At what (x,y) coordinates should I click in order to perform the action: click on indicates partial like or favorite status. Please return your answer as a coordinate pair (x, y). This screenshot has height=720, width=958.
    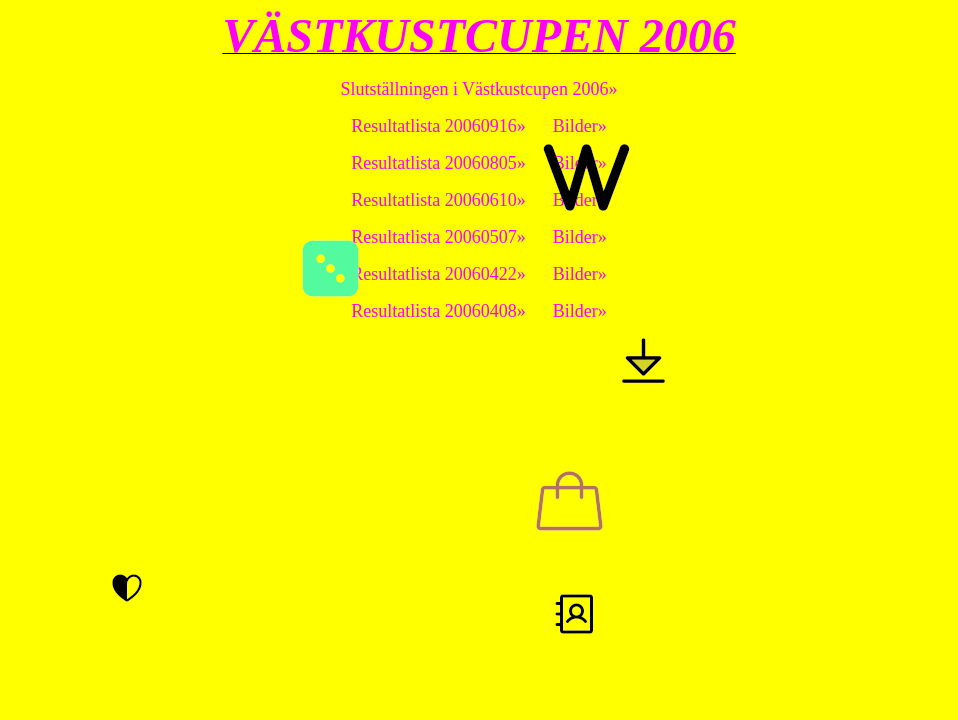
    Looking at the image, I should click on (127, 588).